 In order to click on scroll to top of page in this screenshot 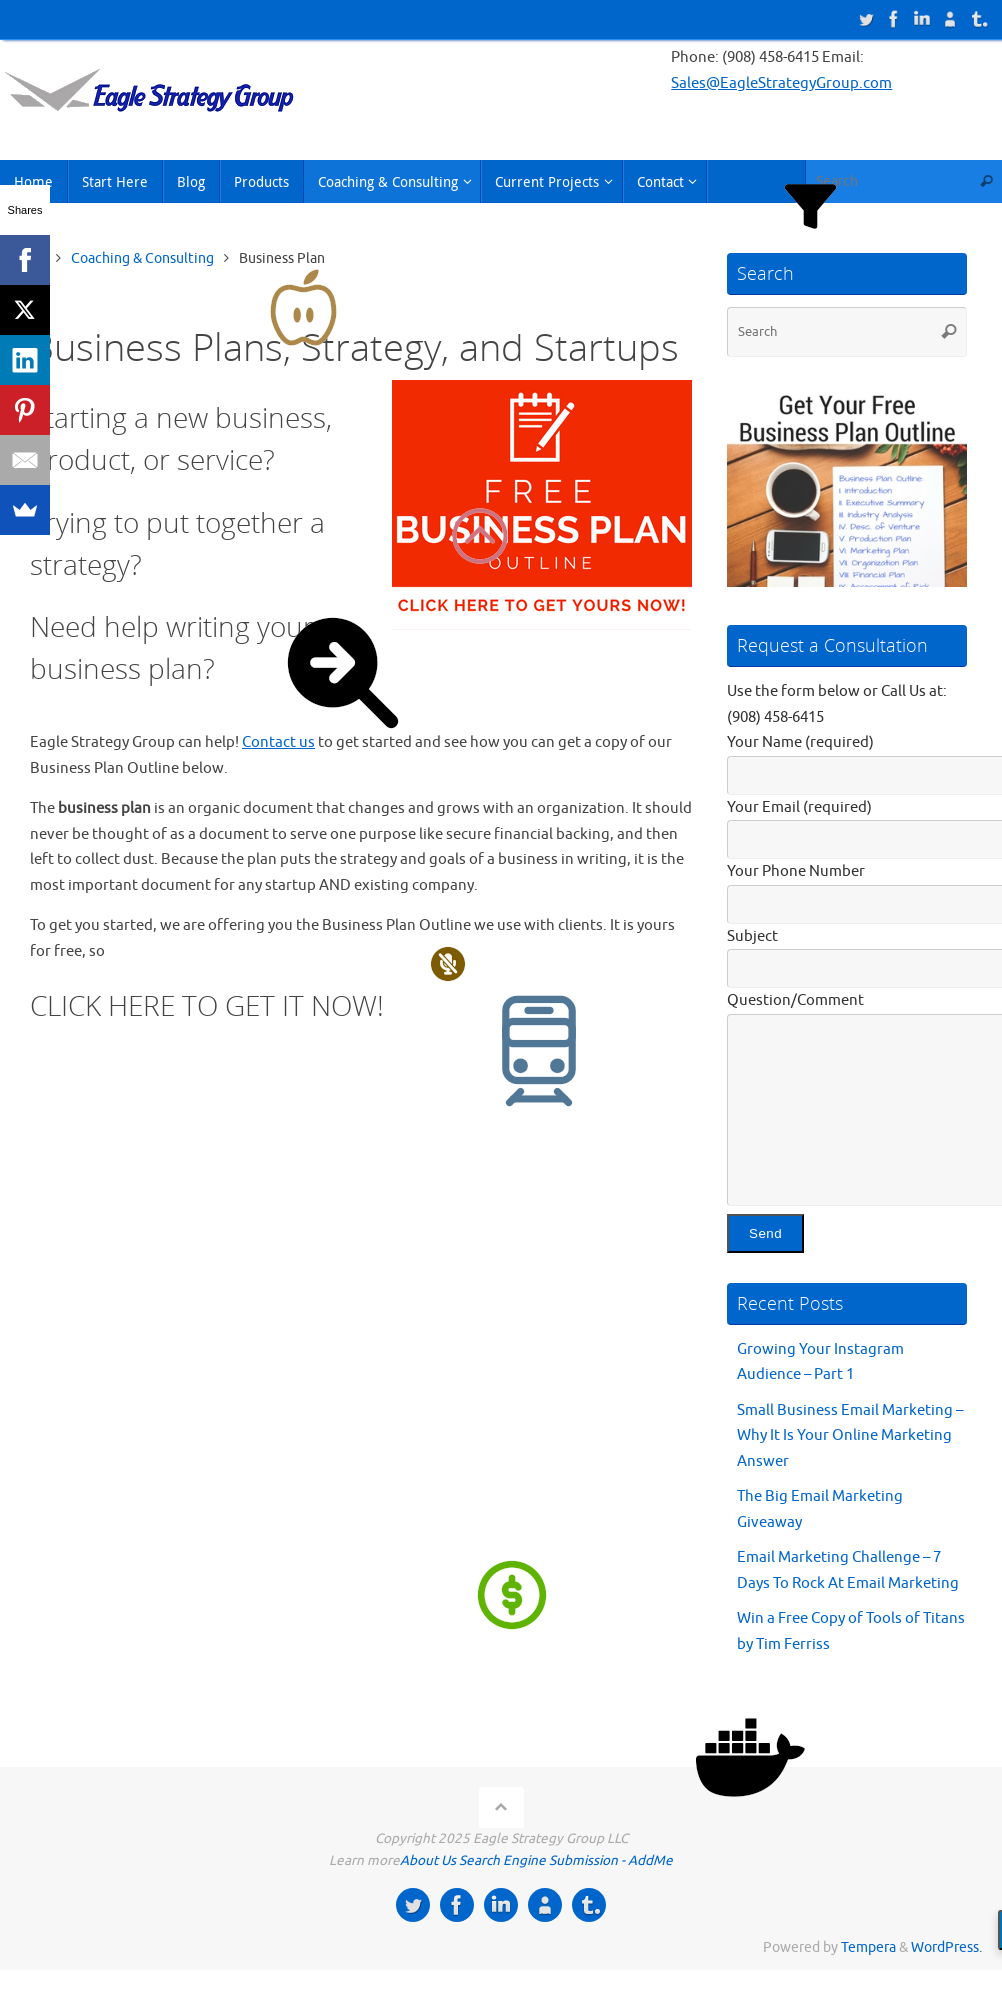, I will do `click(480, 536)`.